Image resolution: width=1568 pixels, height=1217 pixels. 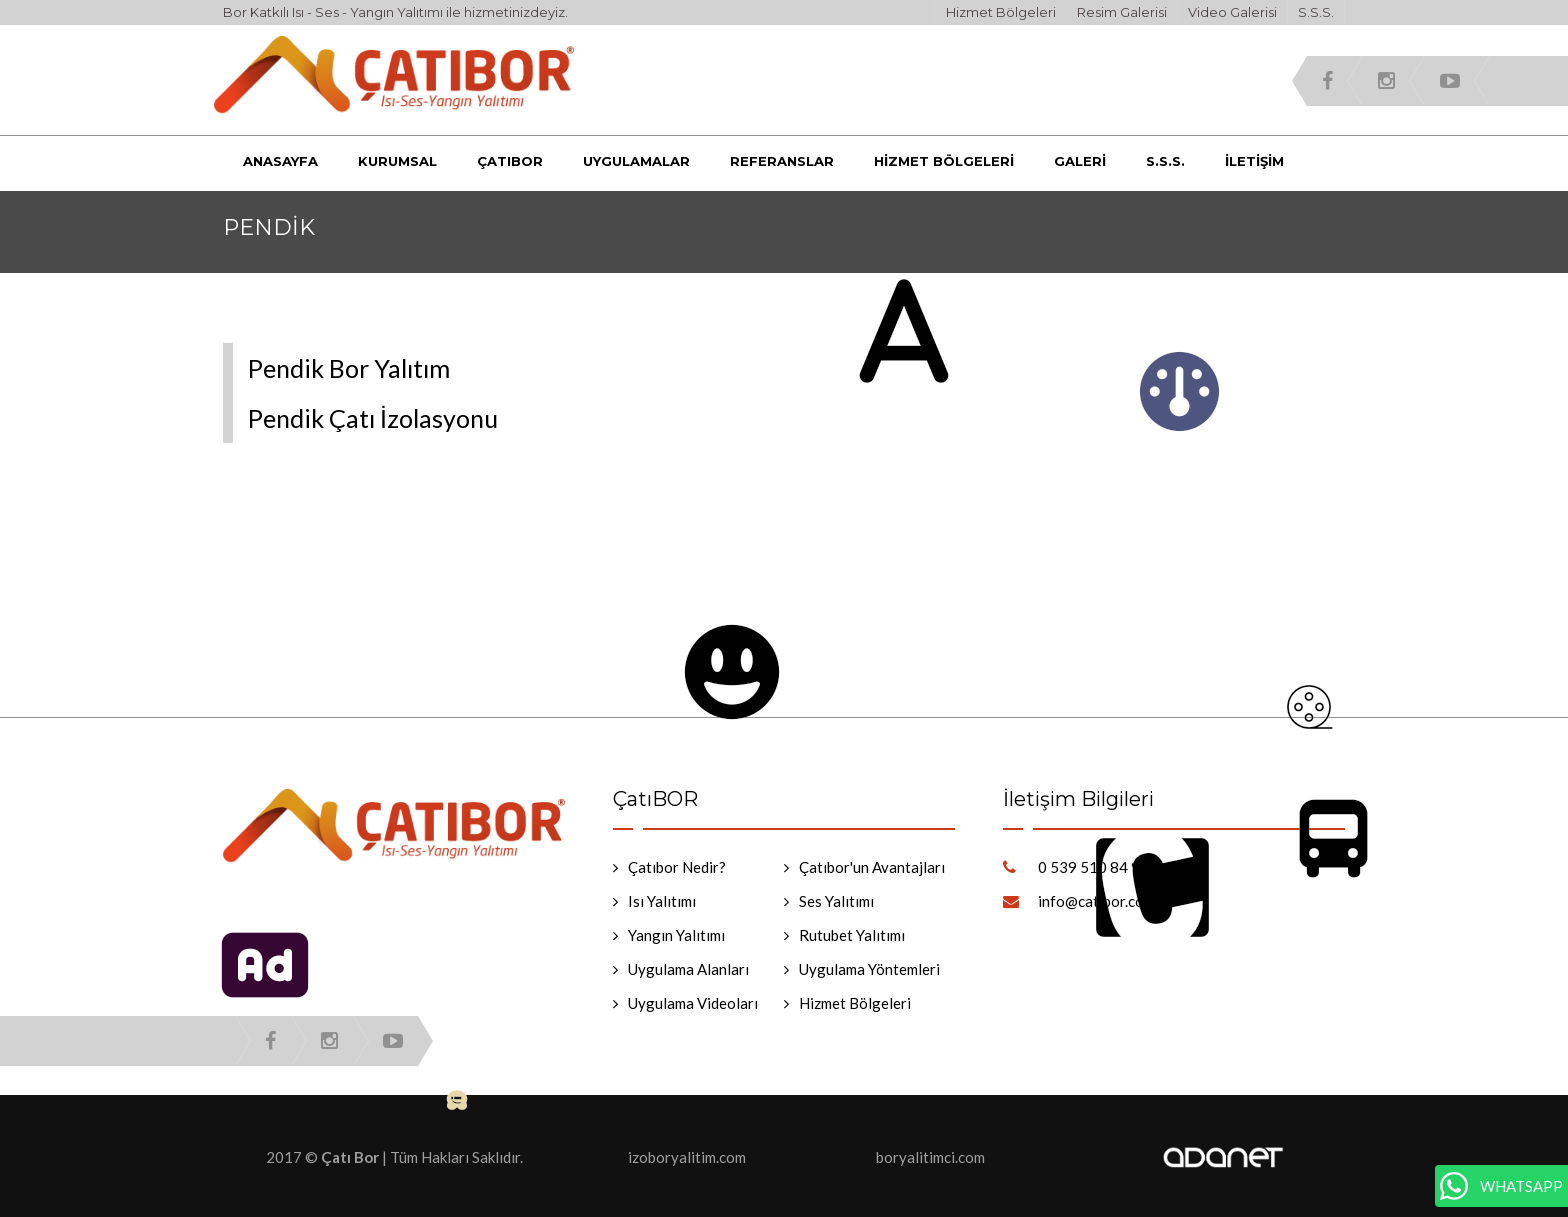 What do you see at coordinates (457, 1100) in the screenshot?
I see `visit wpbeginner wordpress tutorials` at bounding box center [457, 1100].